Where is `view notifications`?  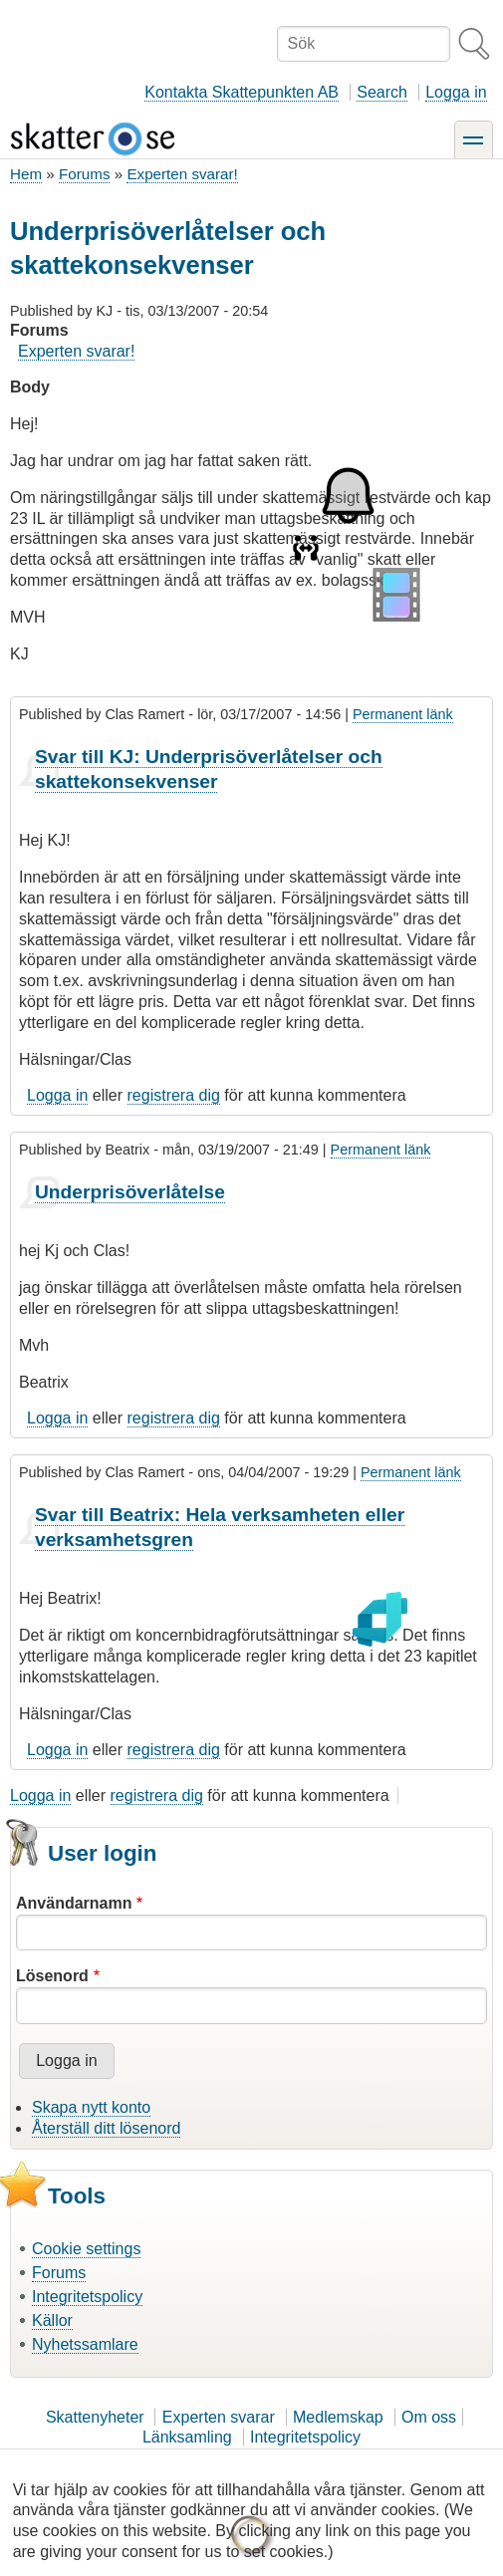 view notifications is located at coordinates (348, 495).